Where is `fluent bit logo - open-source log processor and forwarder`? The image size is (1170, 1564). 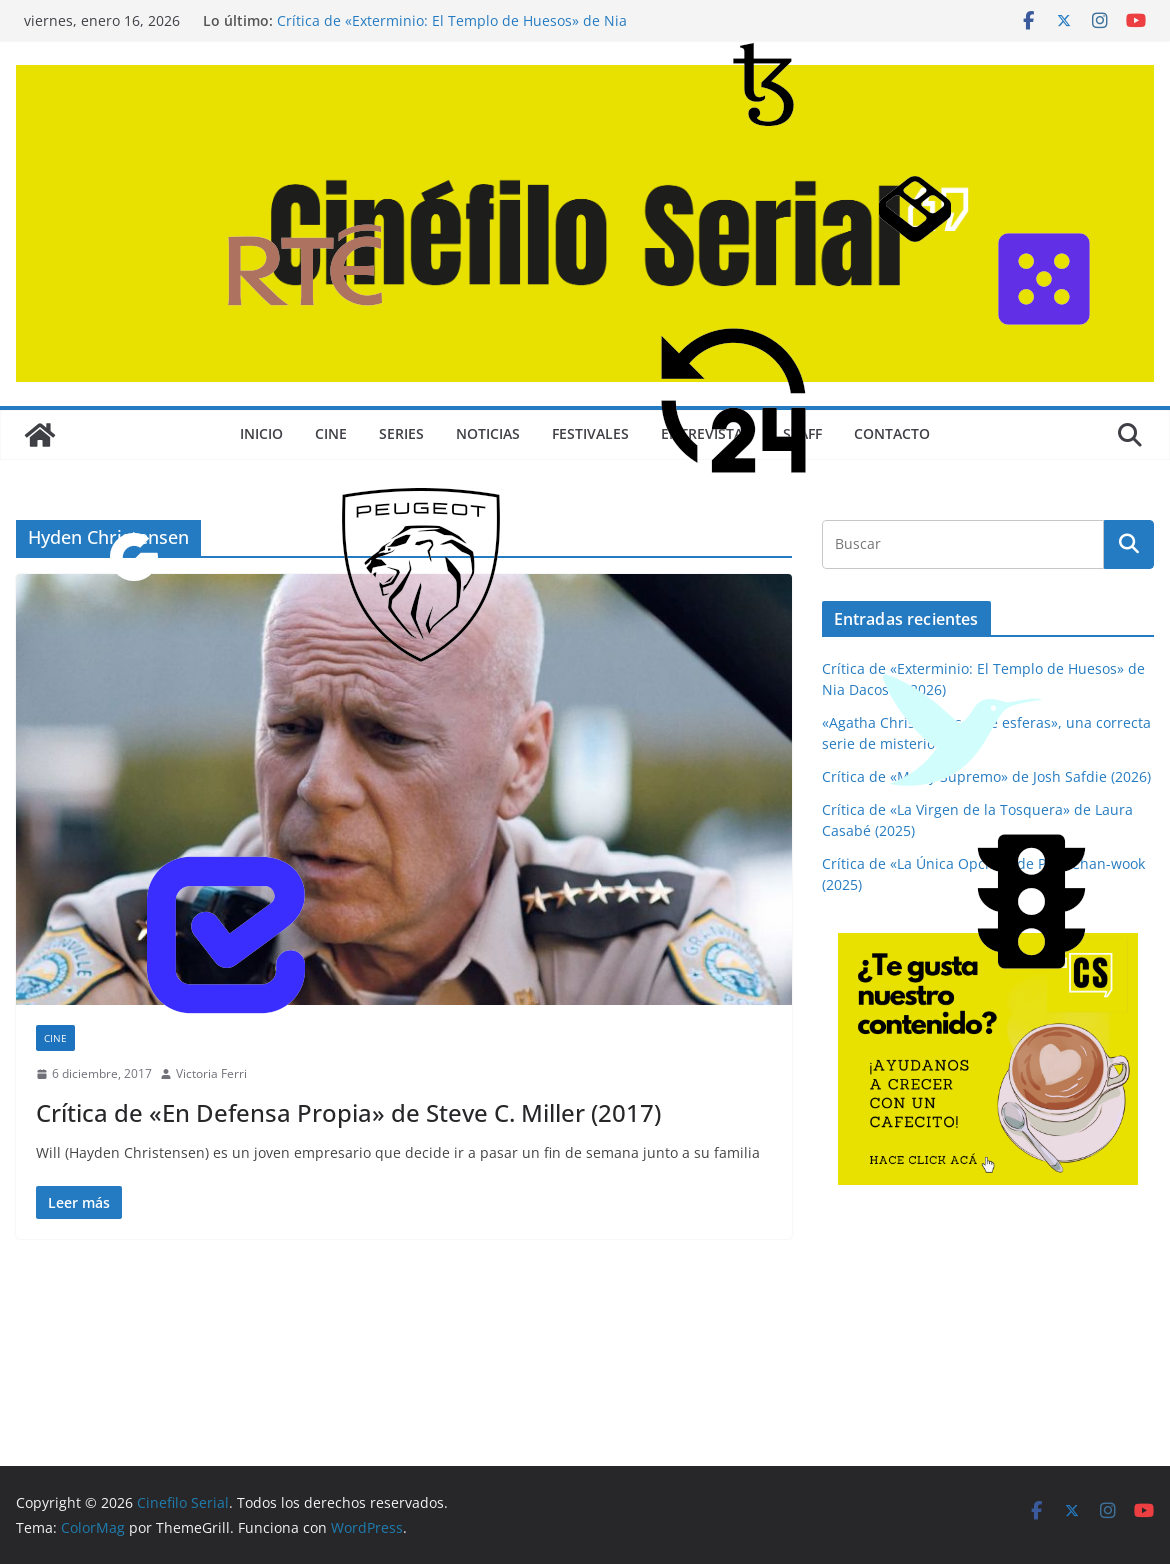 fluent bit logo - open-source log processor and forwarder is located at coordinates (962, 730).